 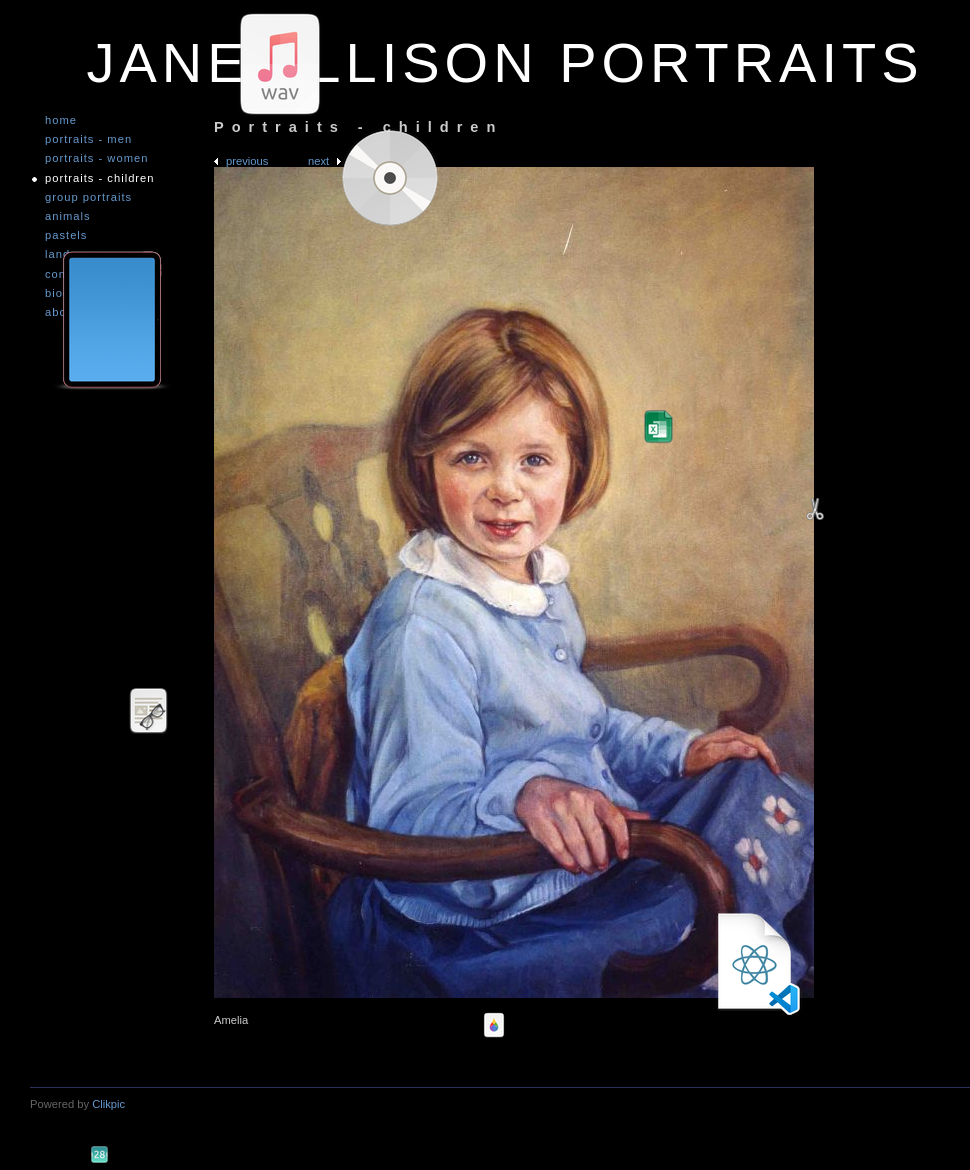 I want to click on indicates a recordable CD-R disc, so click(x=390, y=178).